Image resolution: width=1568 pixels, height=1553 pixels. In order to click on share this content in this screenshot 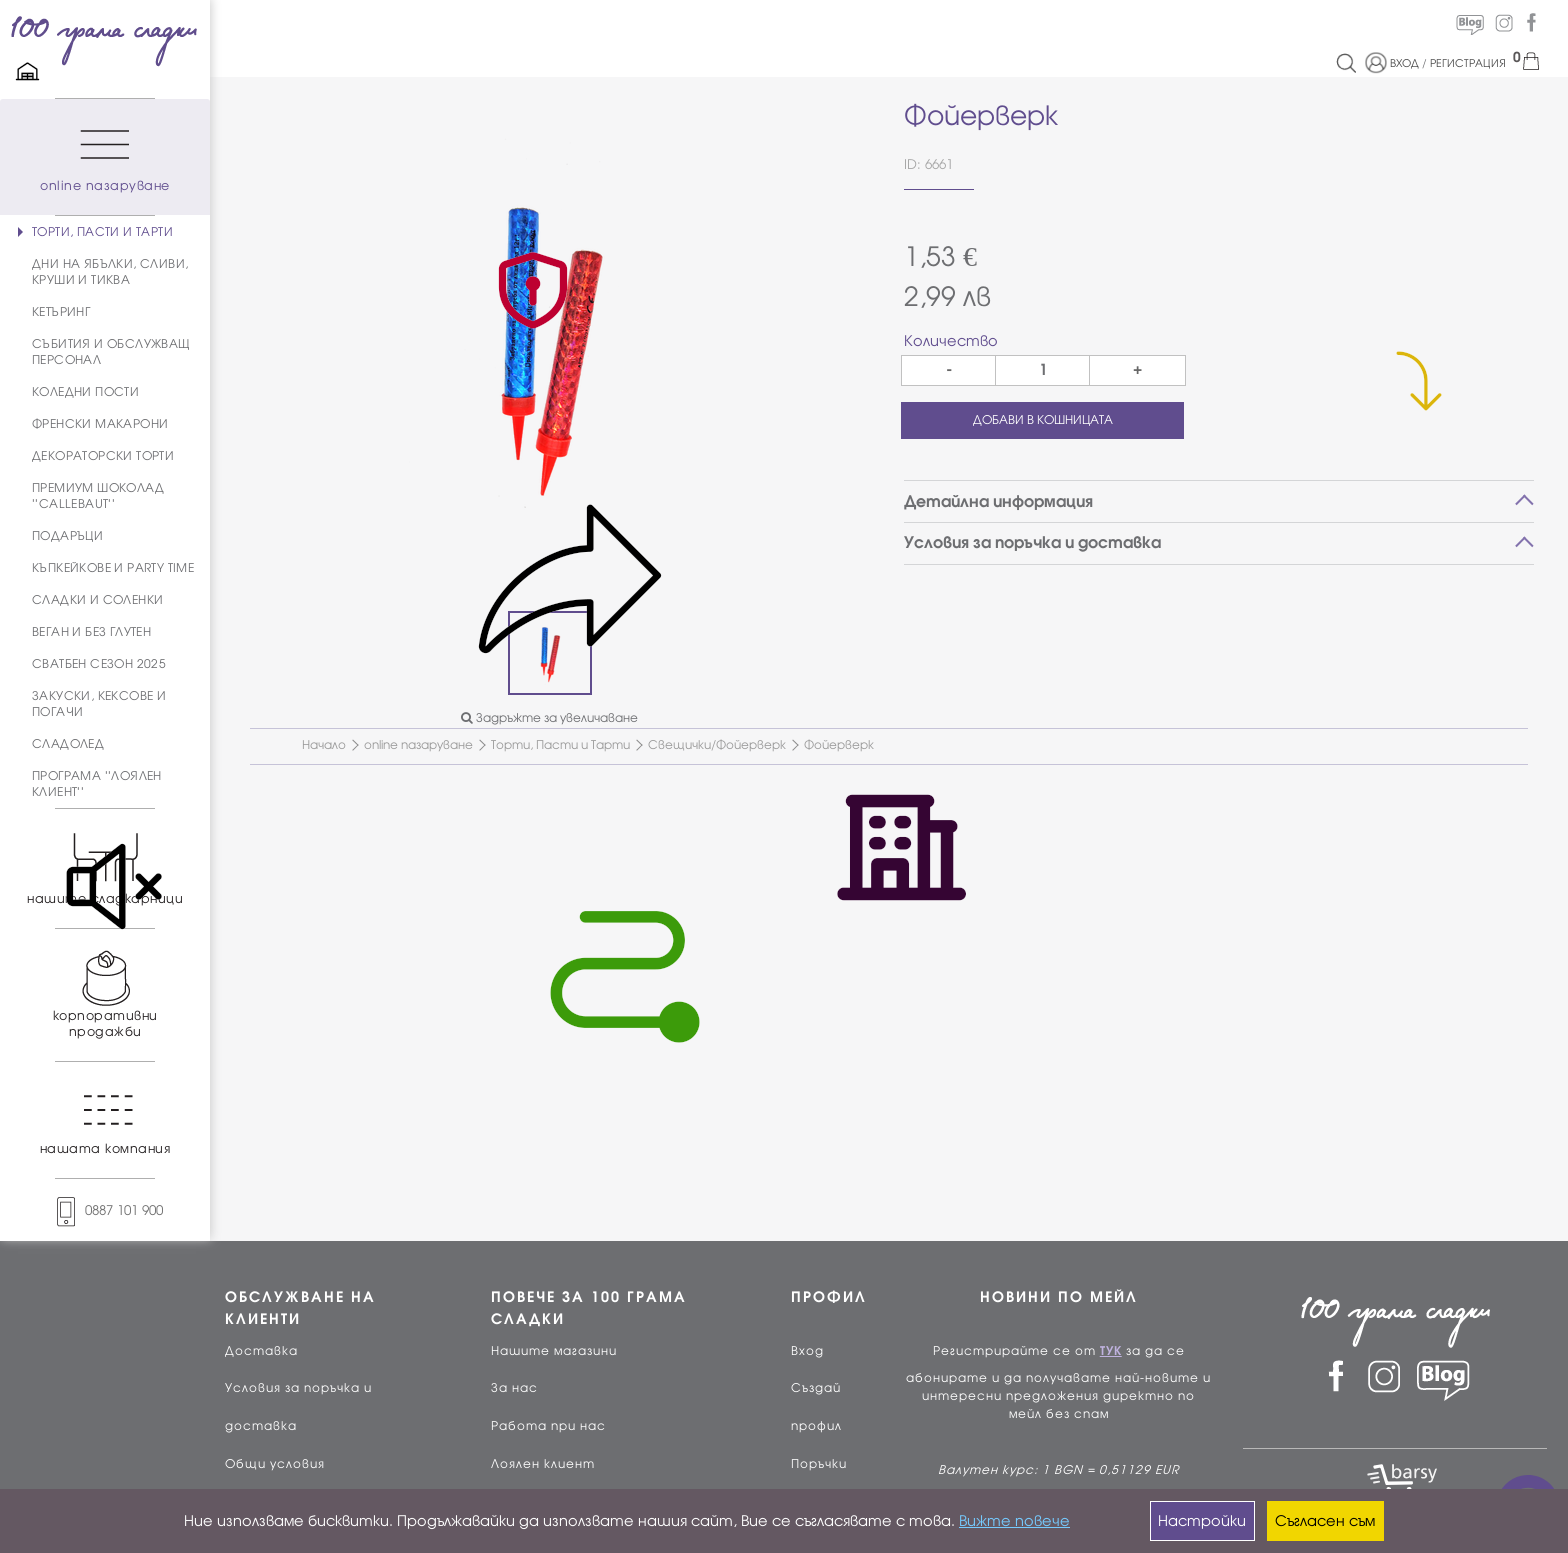, I will do `click(570, 589)`.